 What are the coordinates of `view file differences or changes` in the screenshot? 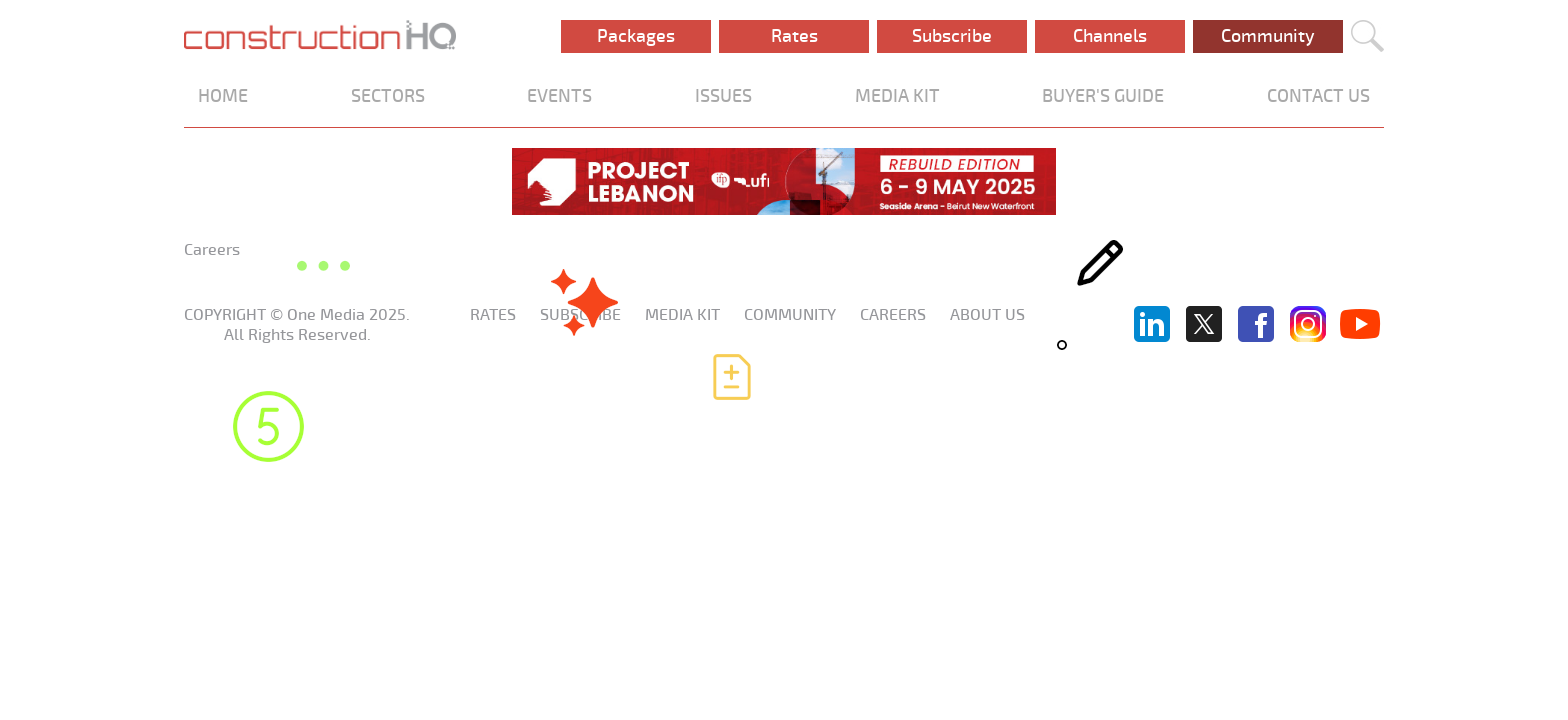 It's located at (732, 377).